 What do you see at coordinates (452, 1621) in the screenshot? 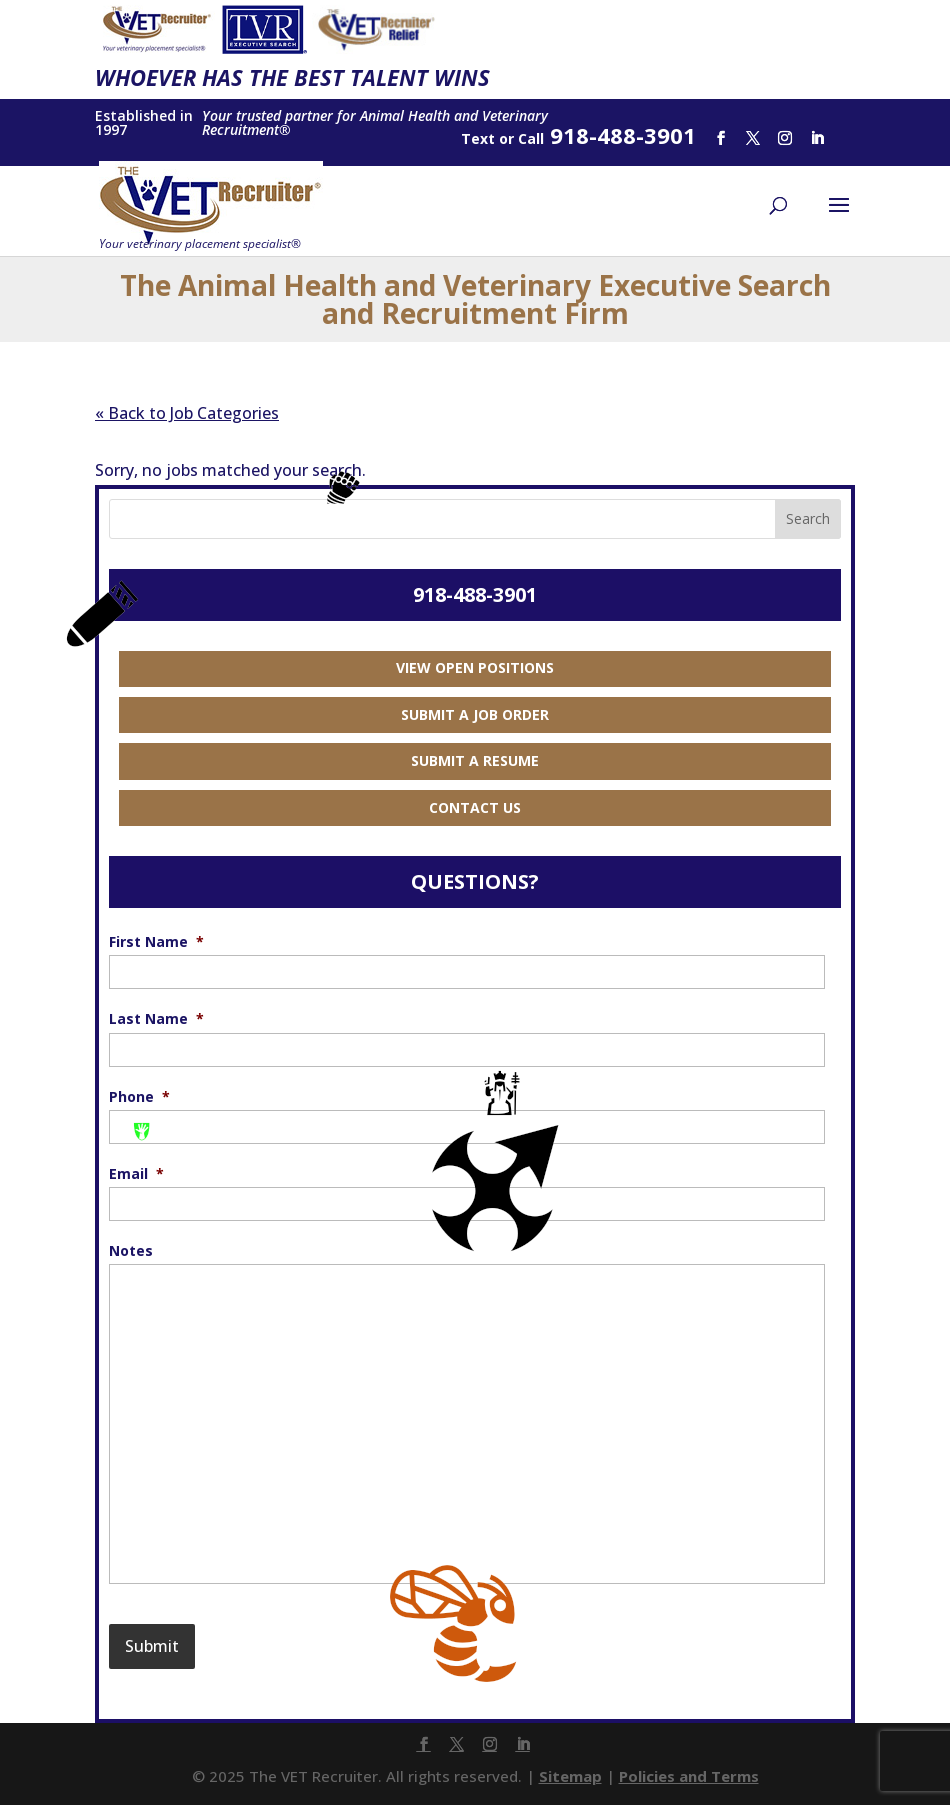
I see `indicates a wasp or bee enemy type` at bounding box center [452, 1621].